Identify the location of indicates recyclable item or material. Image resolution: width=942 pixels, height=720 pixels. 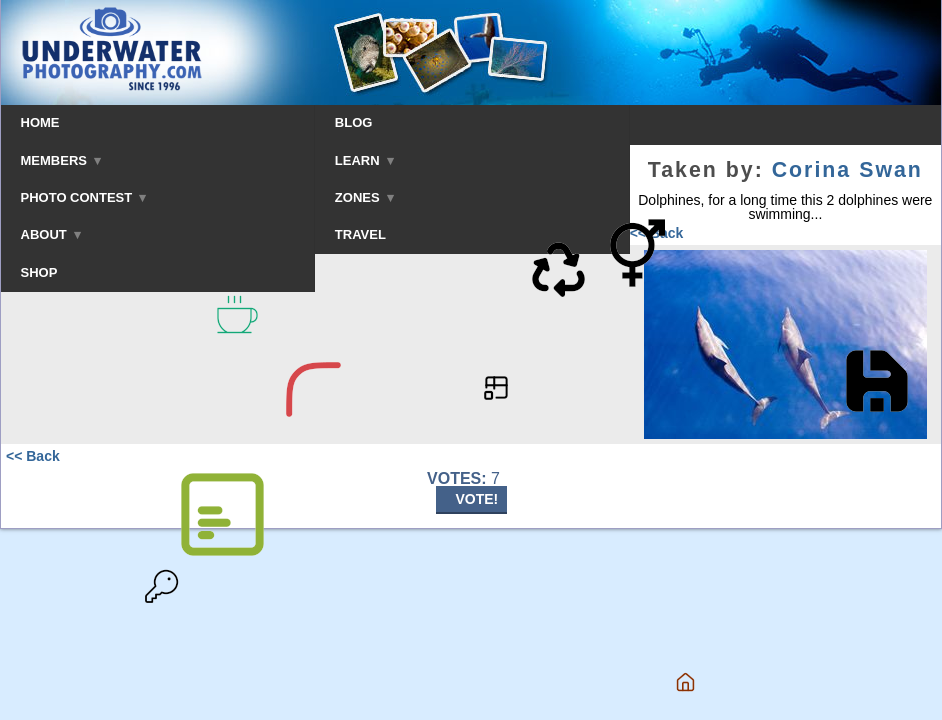
(558, 268).